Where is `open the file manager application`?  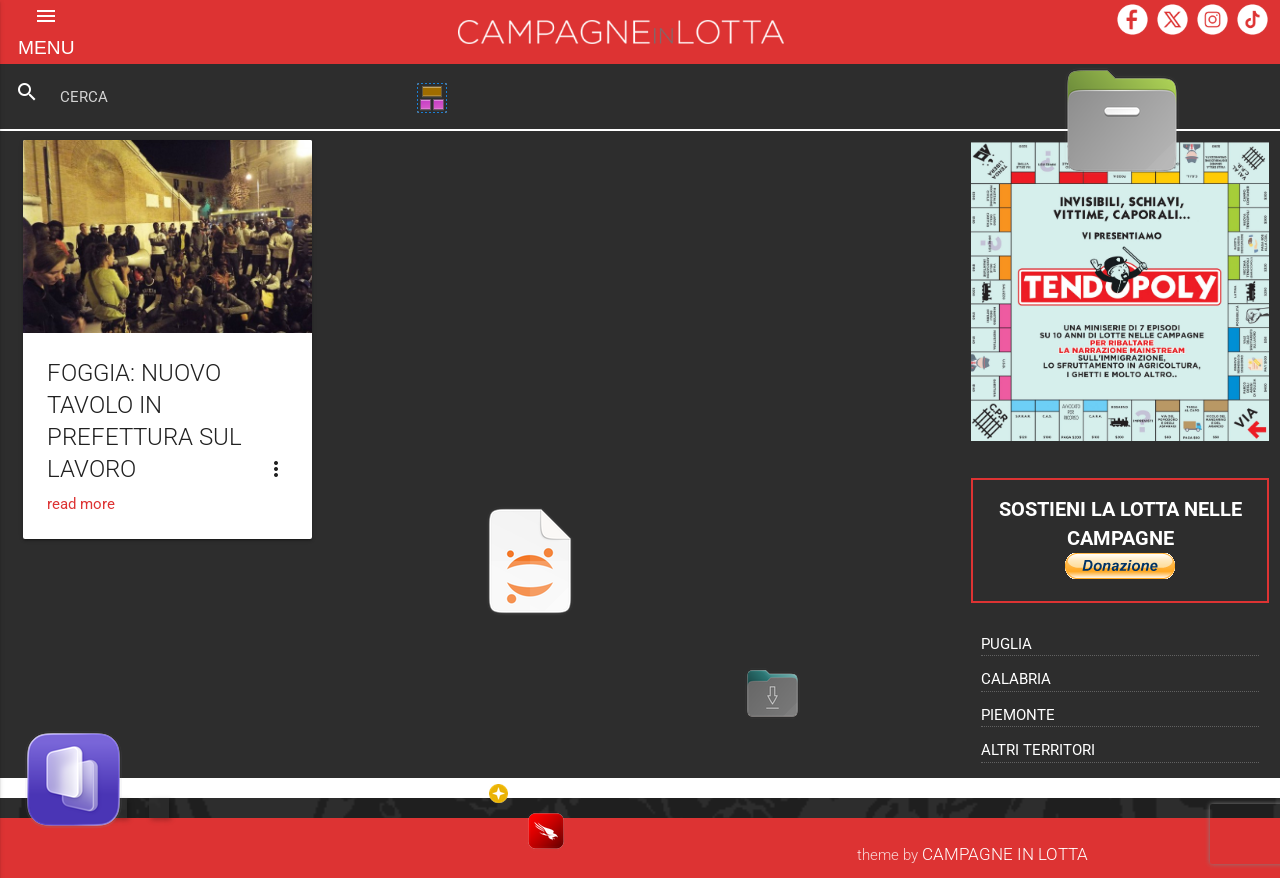
open the file manager application is located at coordinates (1122, 121).